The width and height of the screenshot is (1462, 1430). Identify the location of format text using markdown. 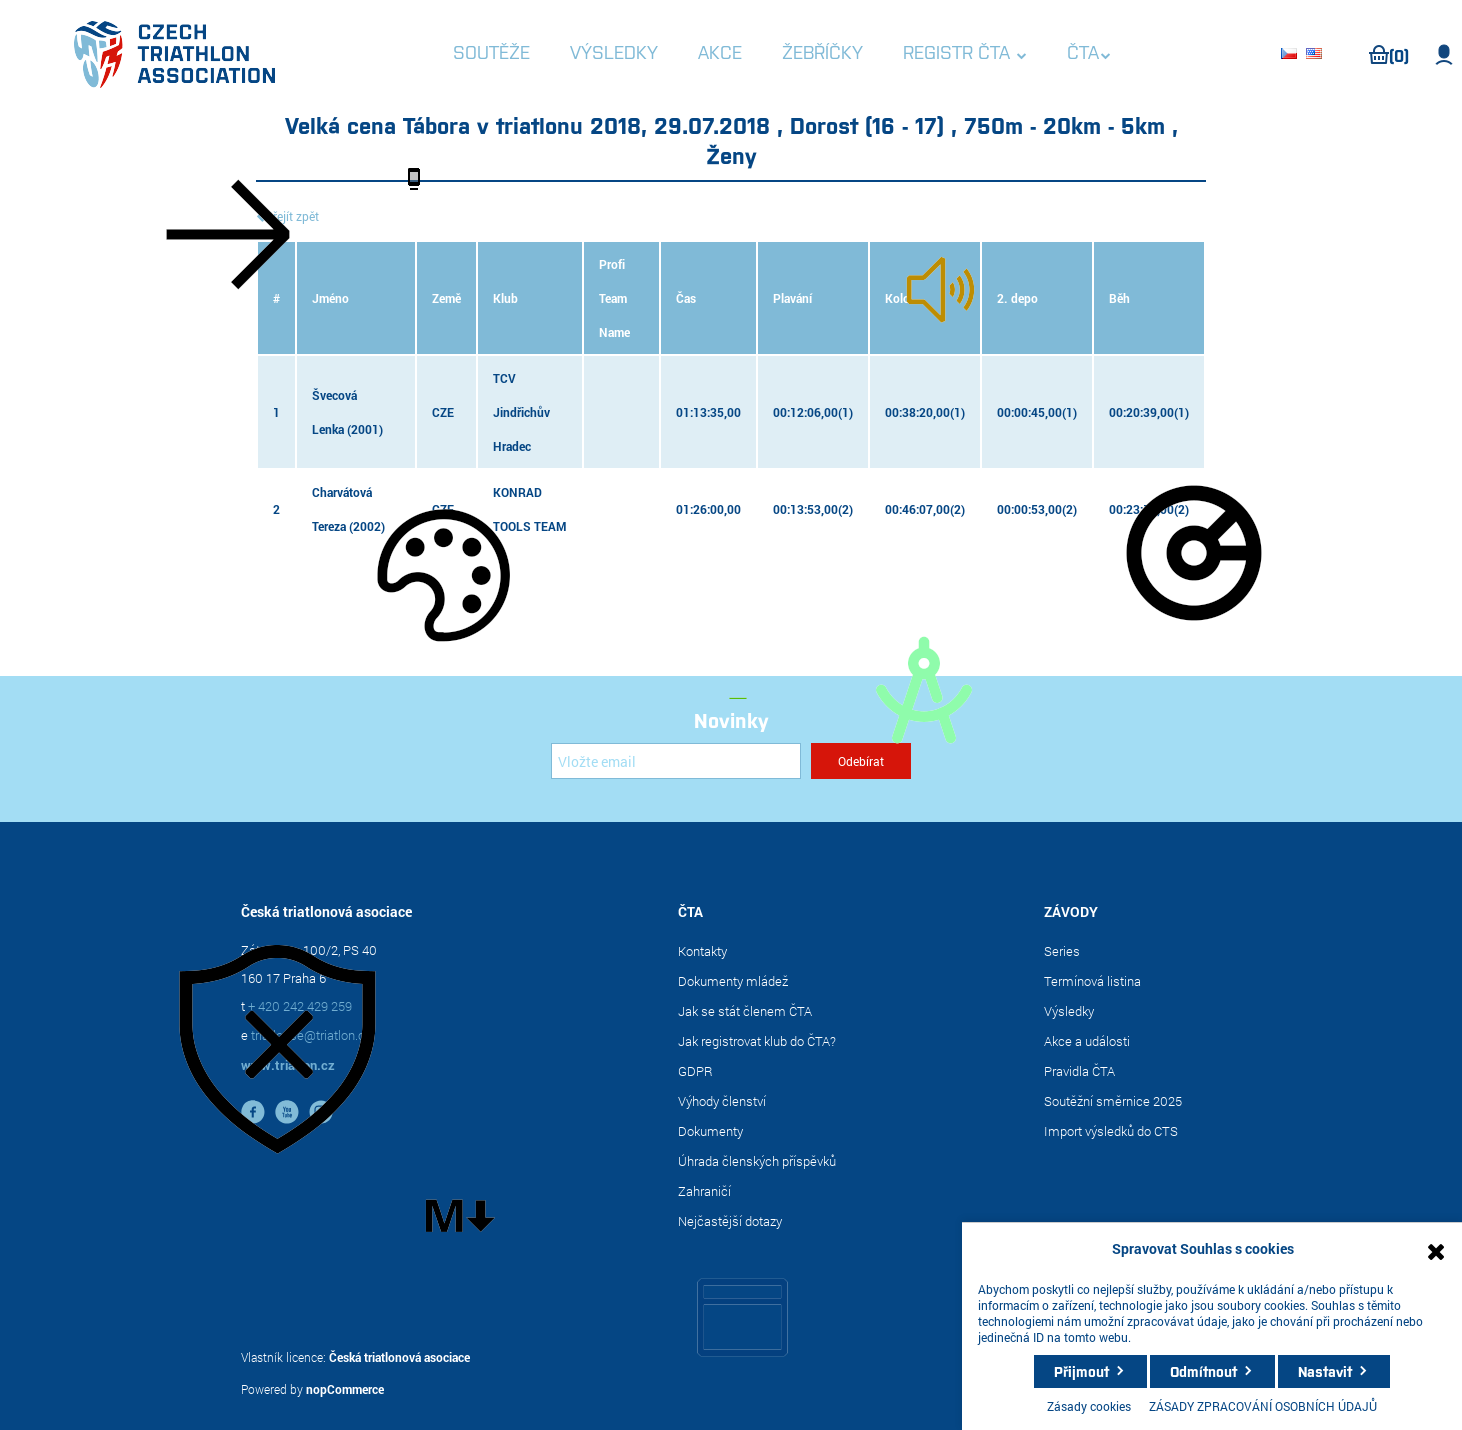
(460, 1214).